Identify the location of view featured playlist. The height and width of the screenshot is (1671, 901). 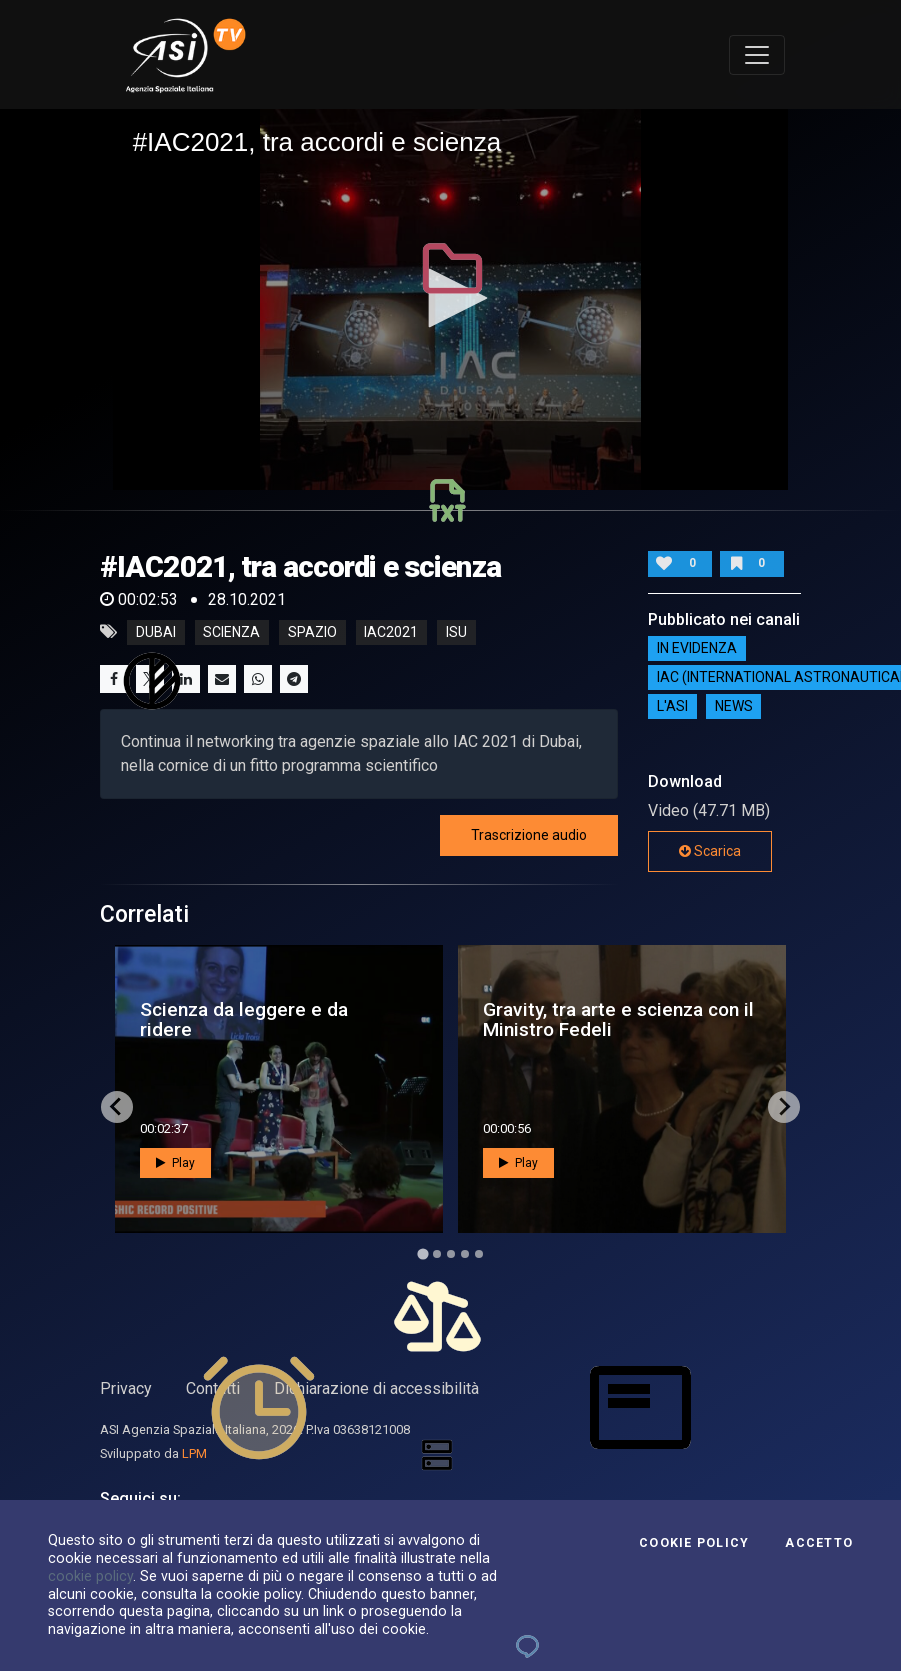
(640, 1407).